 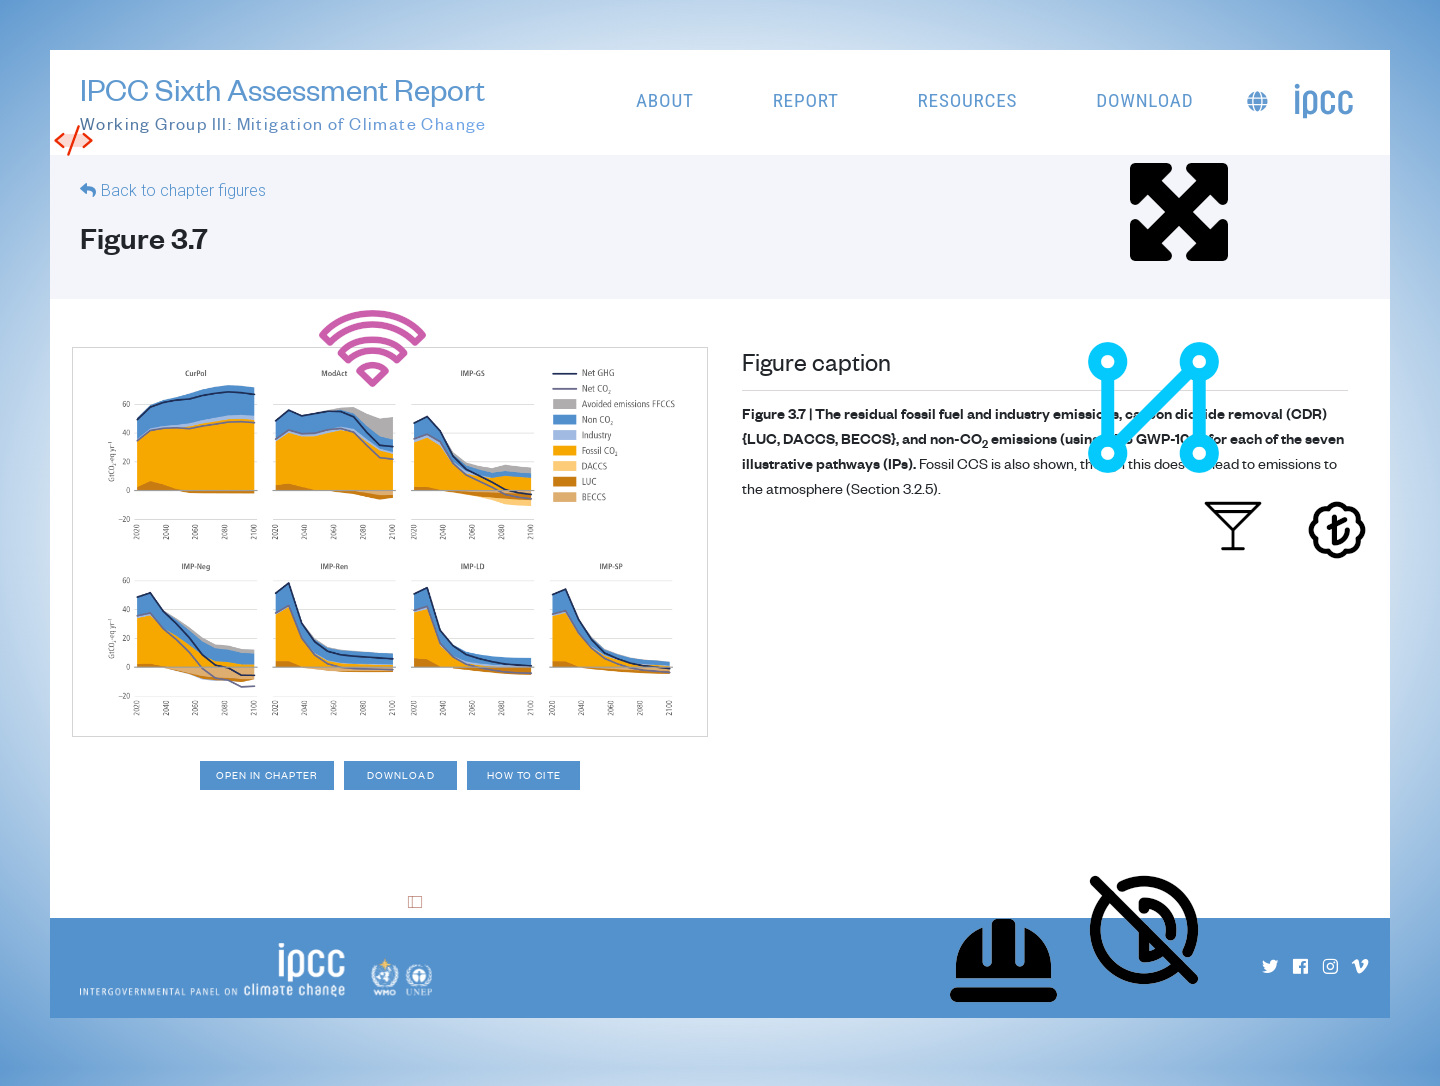 I want to click on browse bar or cocktail menu, so click(x=1233, y=526).